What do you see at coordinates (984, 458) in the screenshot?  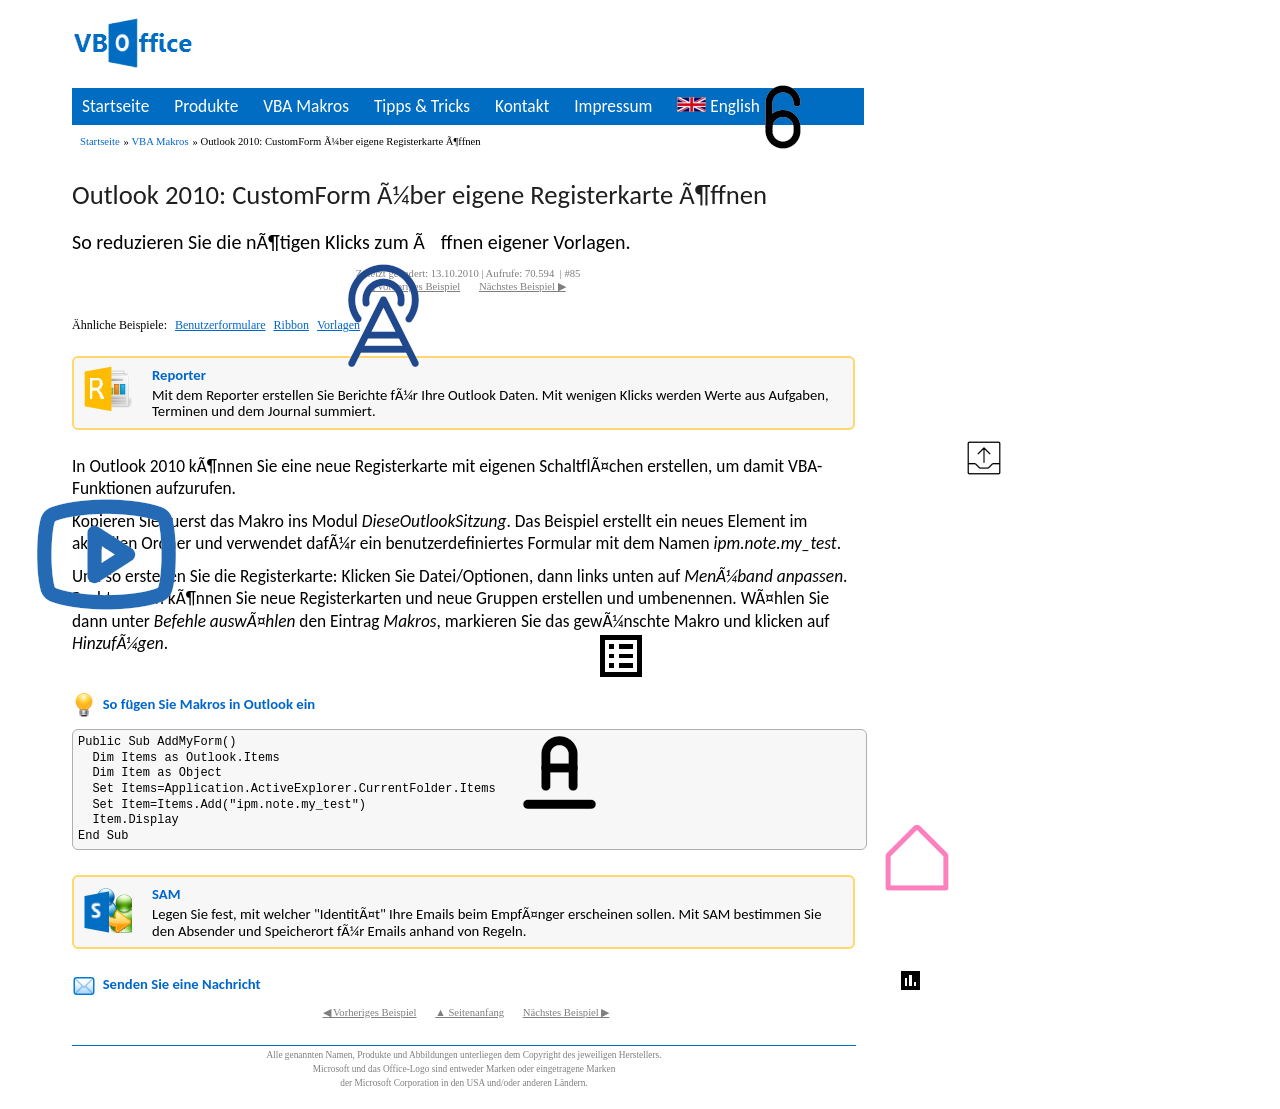 I see `upload file from inbox or tray` at bounding box center [984, 458].